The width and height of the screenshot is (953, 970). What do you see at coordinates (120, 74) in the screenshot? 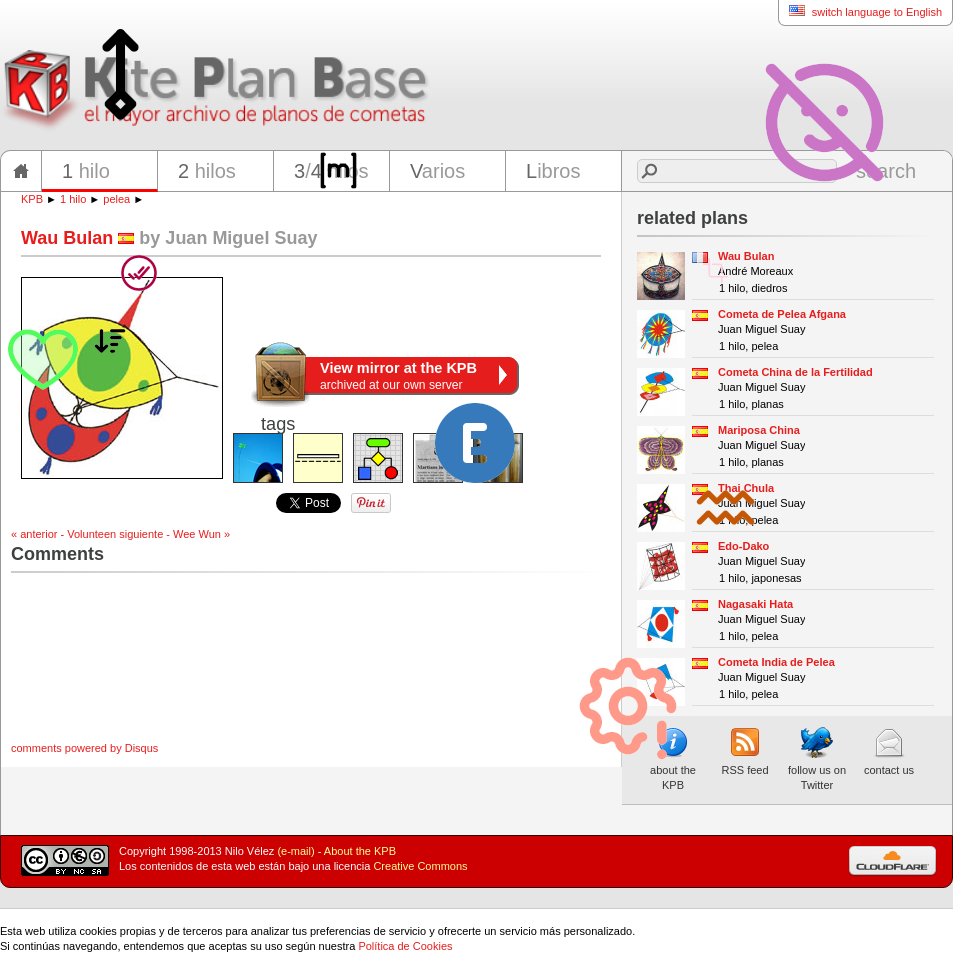
I see `move item up in priority or order` at bounding box center [120, 74].